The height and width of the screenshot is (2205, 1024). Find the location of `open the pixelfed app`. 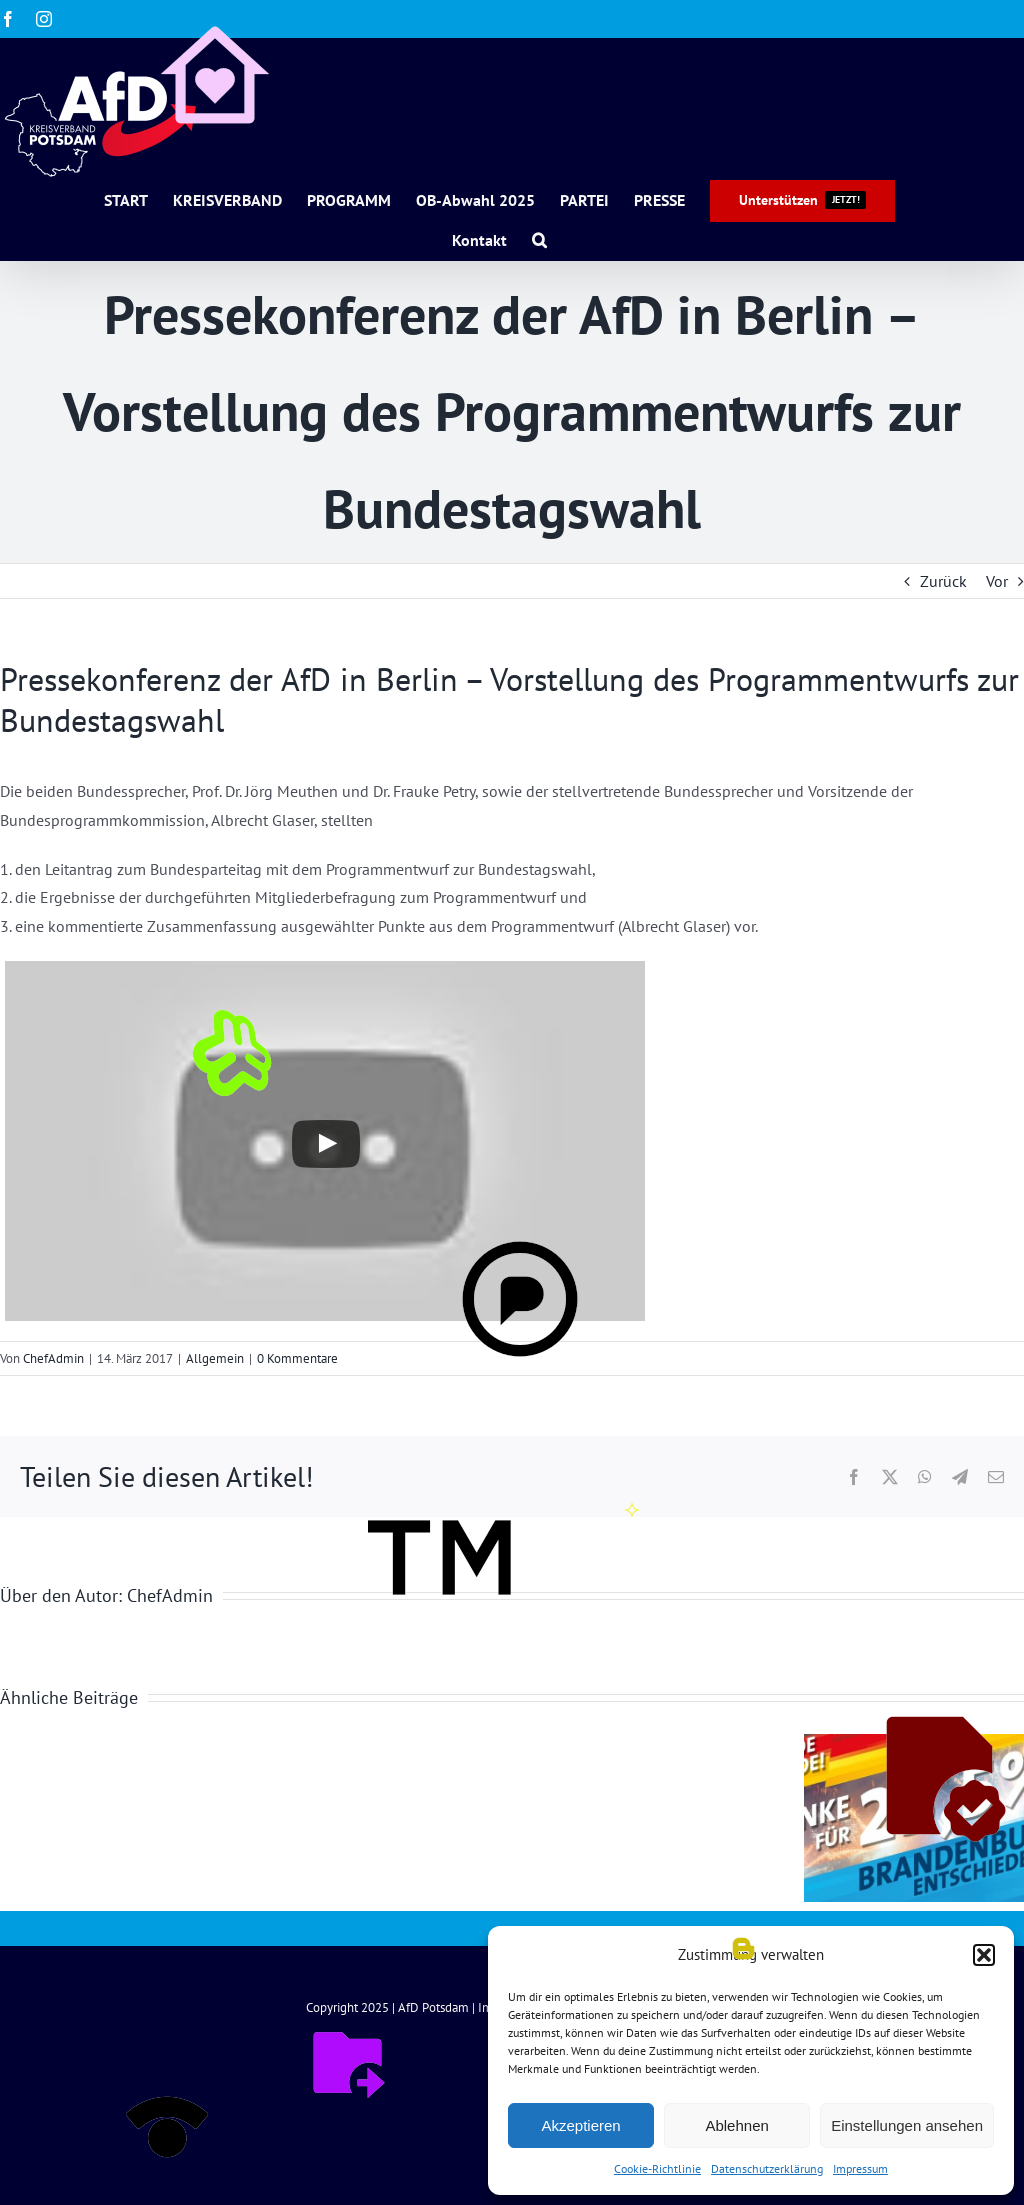

open the pixelfed app is located at coordinates (520, 1299).